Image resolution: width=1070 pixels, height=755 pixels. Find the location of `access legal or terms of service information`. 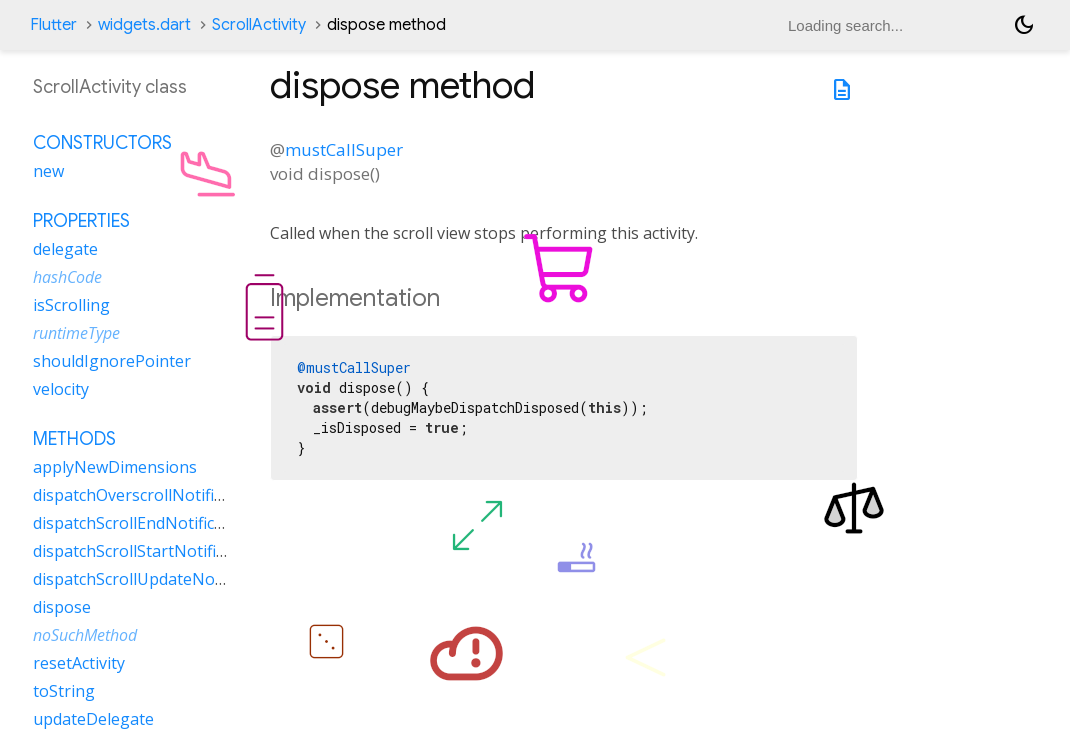

access legal or terms of service information is located at coordinates (854, 508).